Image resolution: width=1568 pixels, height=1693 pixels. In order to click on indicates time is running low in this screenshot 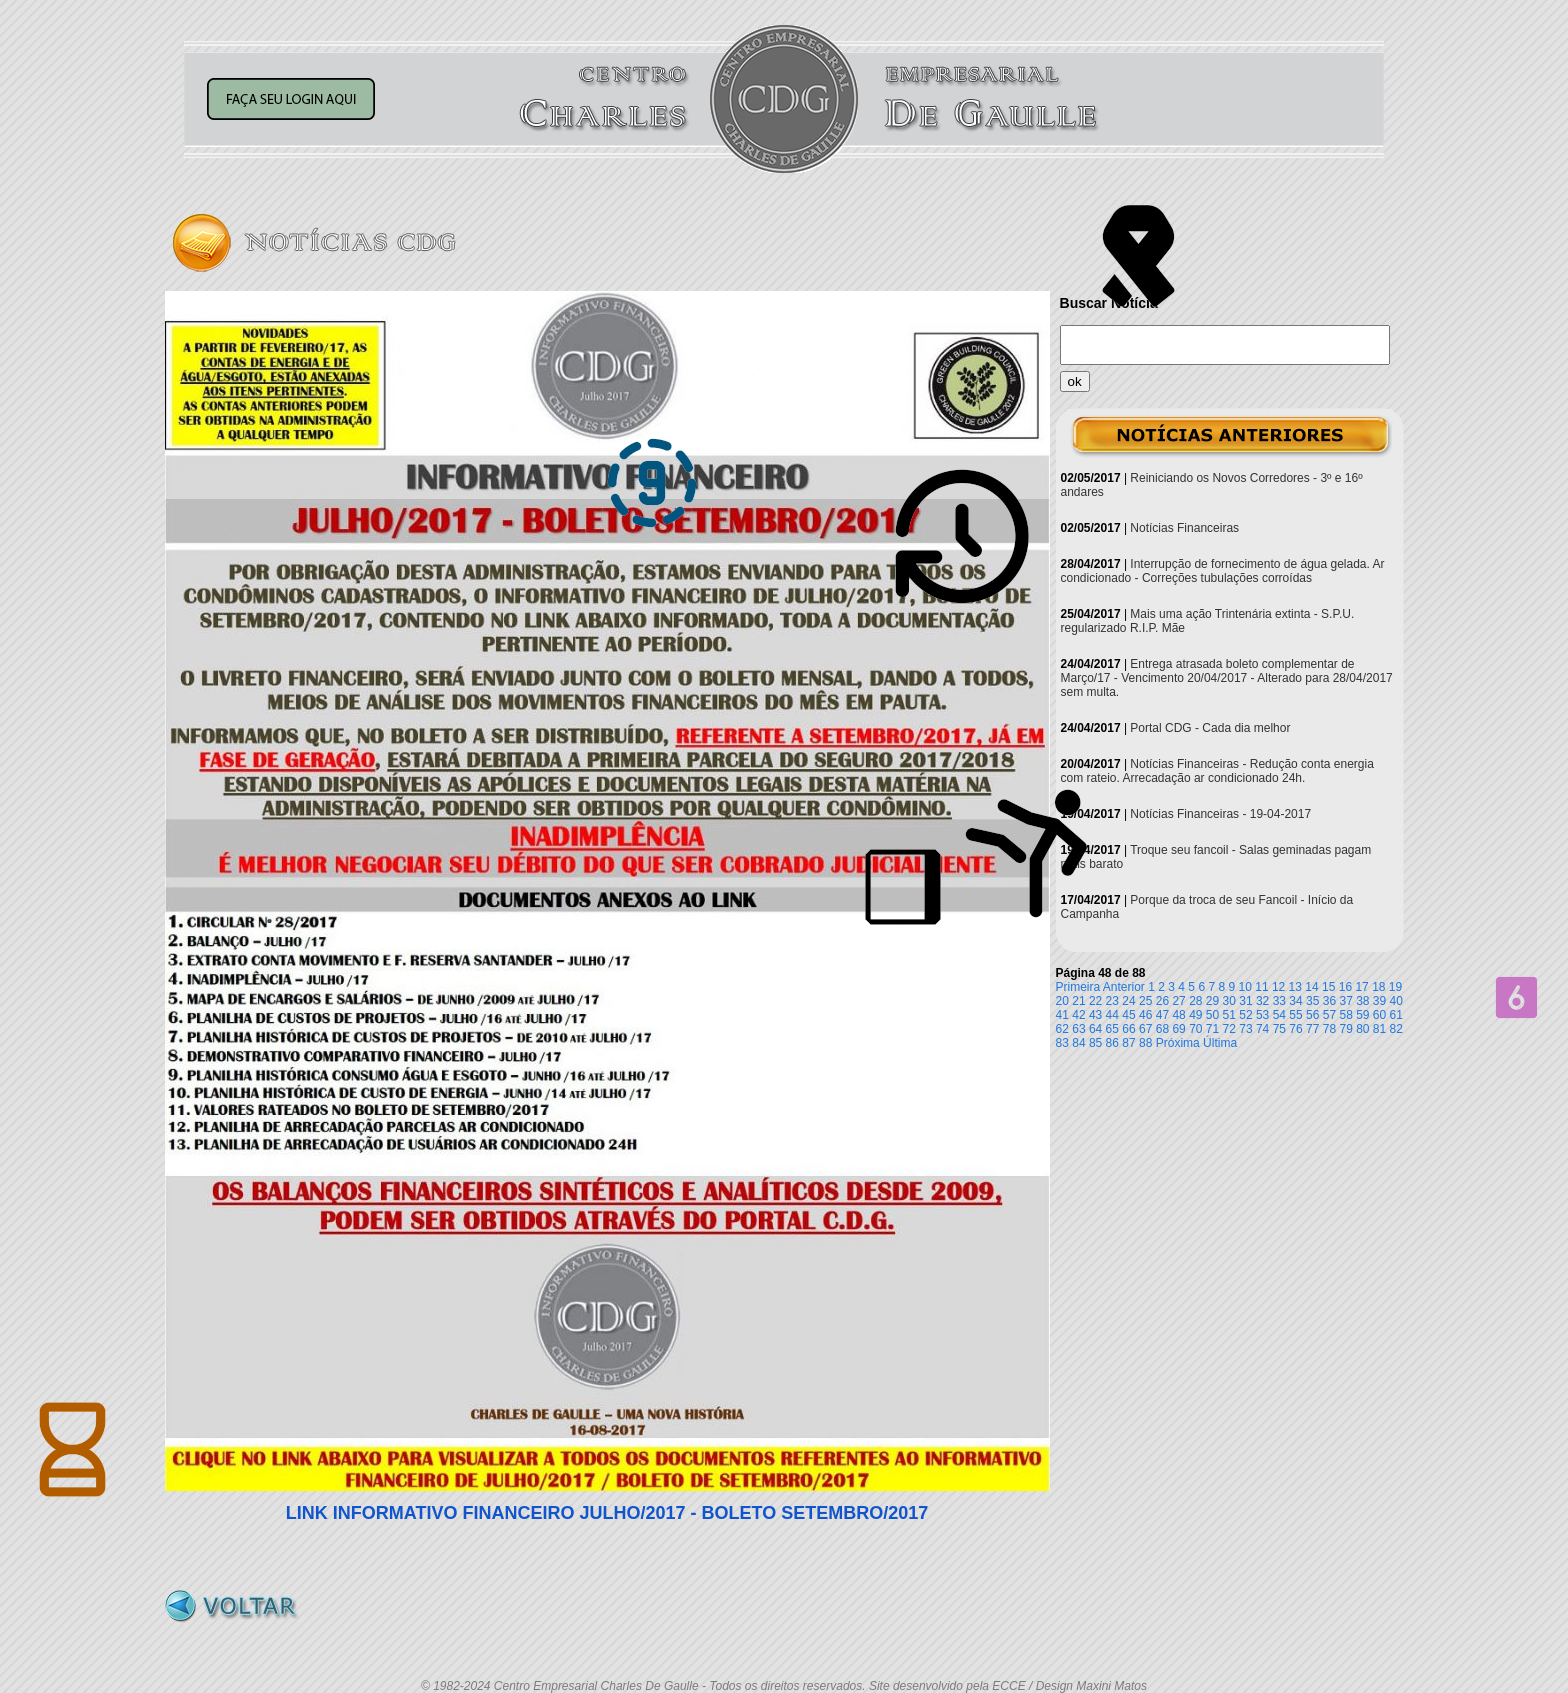, I will do `click(72, 1449)`.